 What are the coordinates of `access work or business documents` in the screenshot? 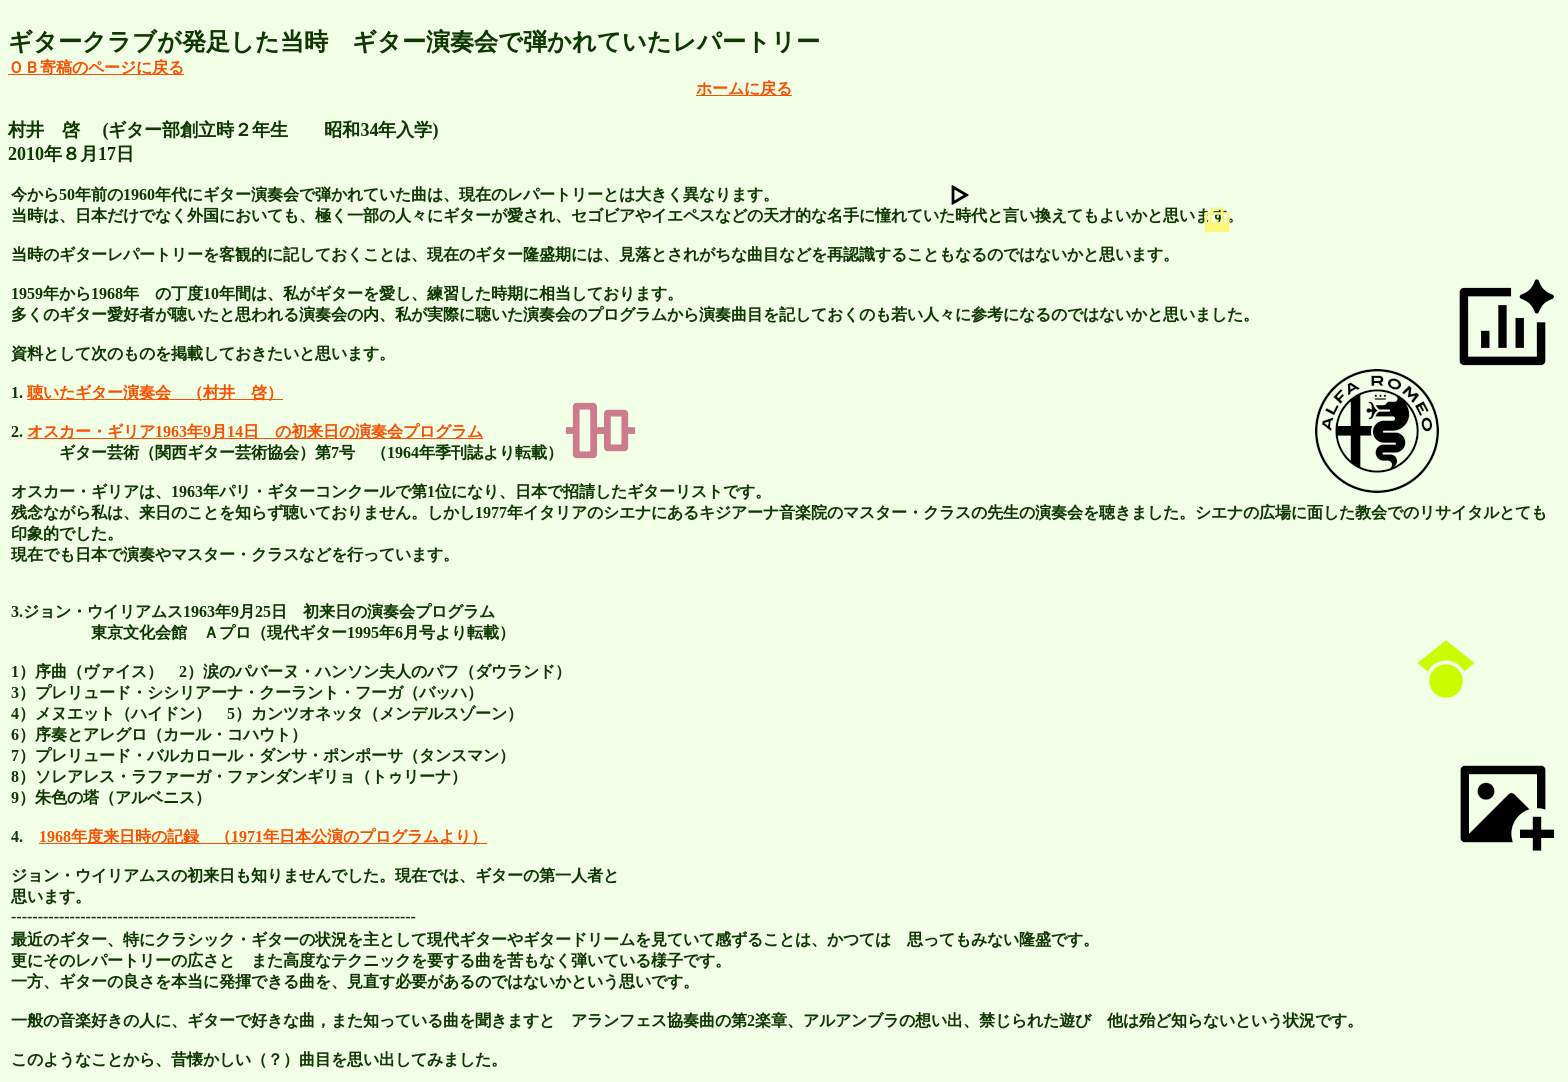 It's located at (1217, 221).